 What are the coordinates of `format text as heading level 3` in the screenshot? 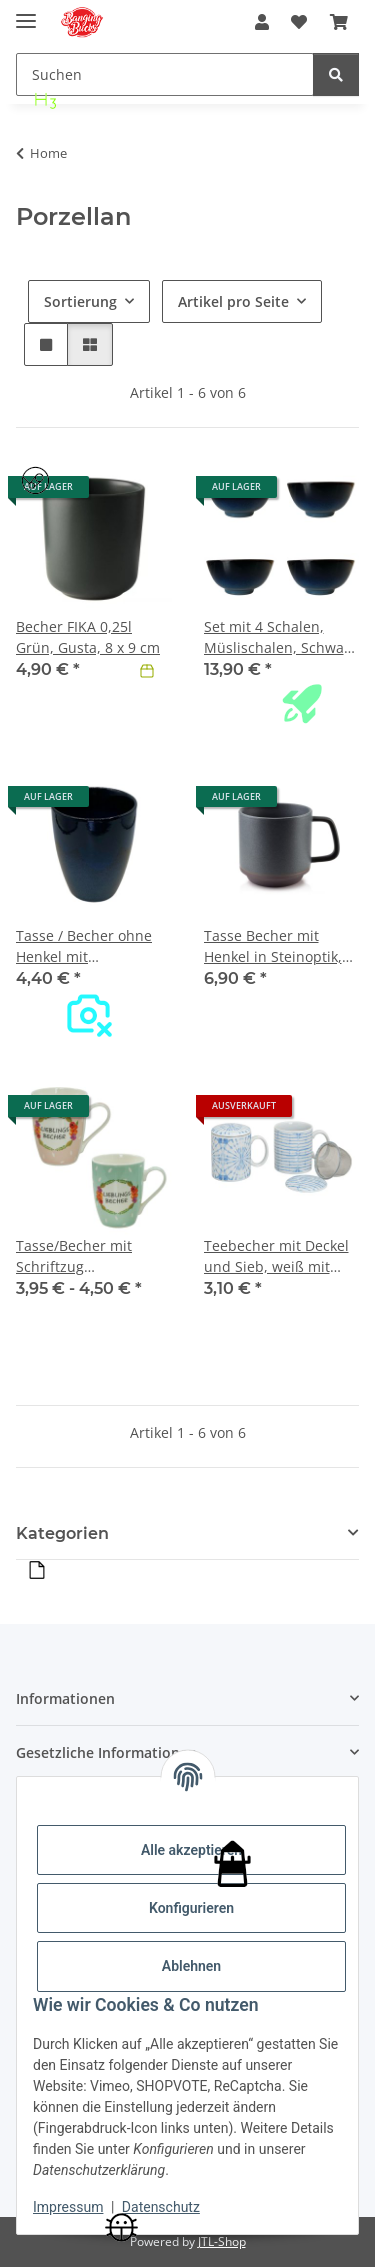 It's located at (44, 100).